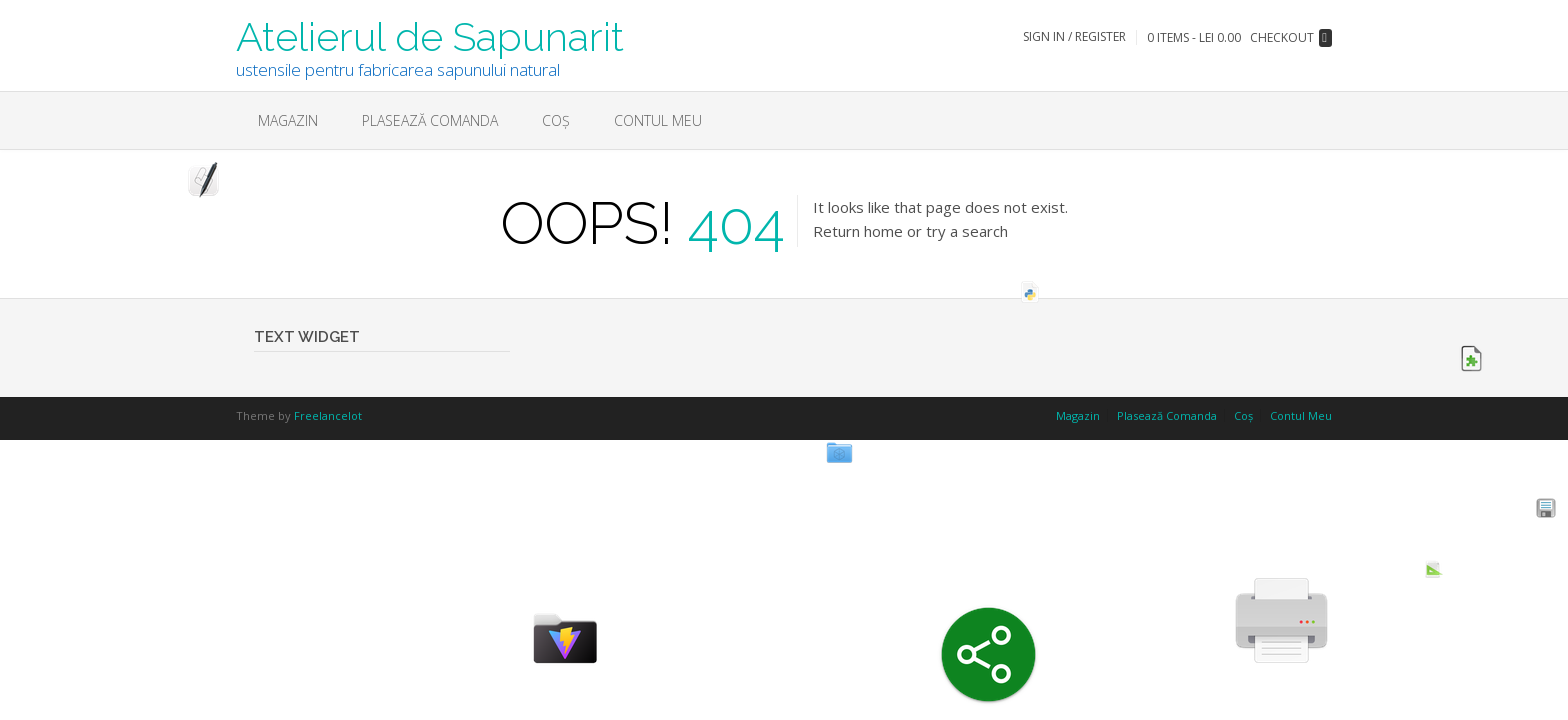 This screenshot has height=720, width=1568. I want to click on open script editor to write or edit automation scripts, so click(203, 180).